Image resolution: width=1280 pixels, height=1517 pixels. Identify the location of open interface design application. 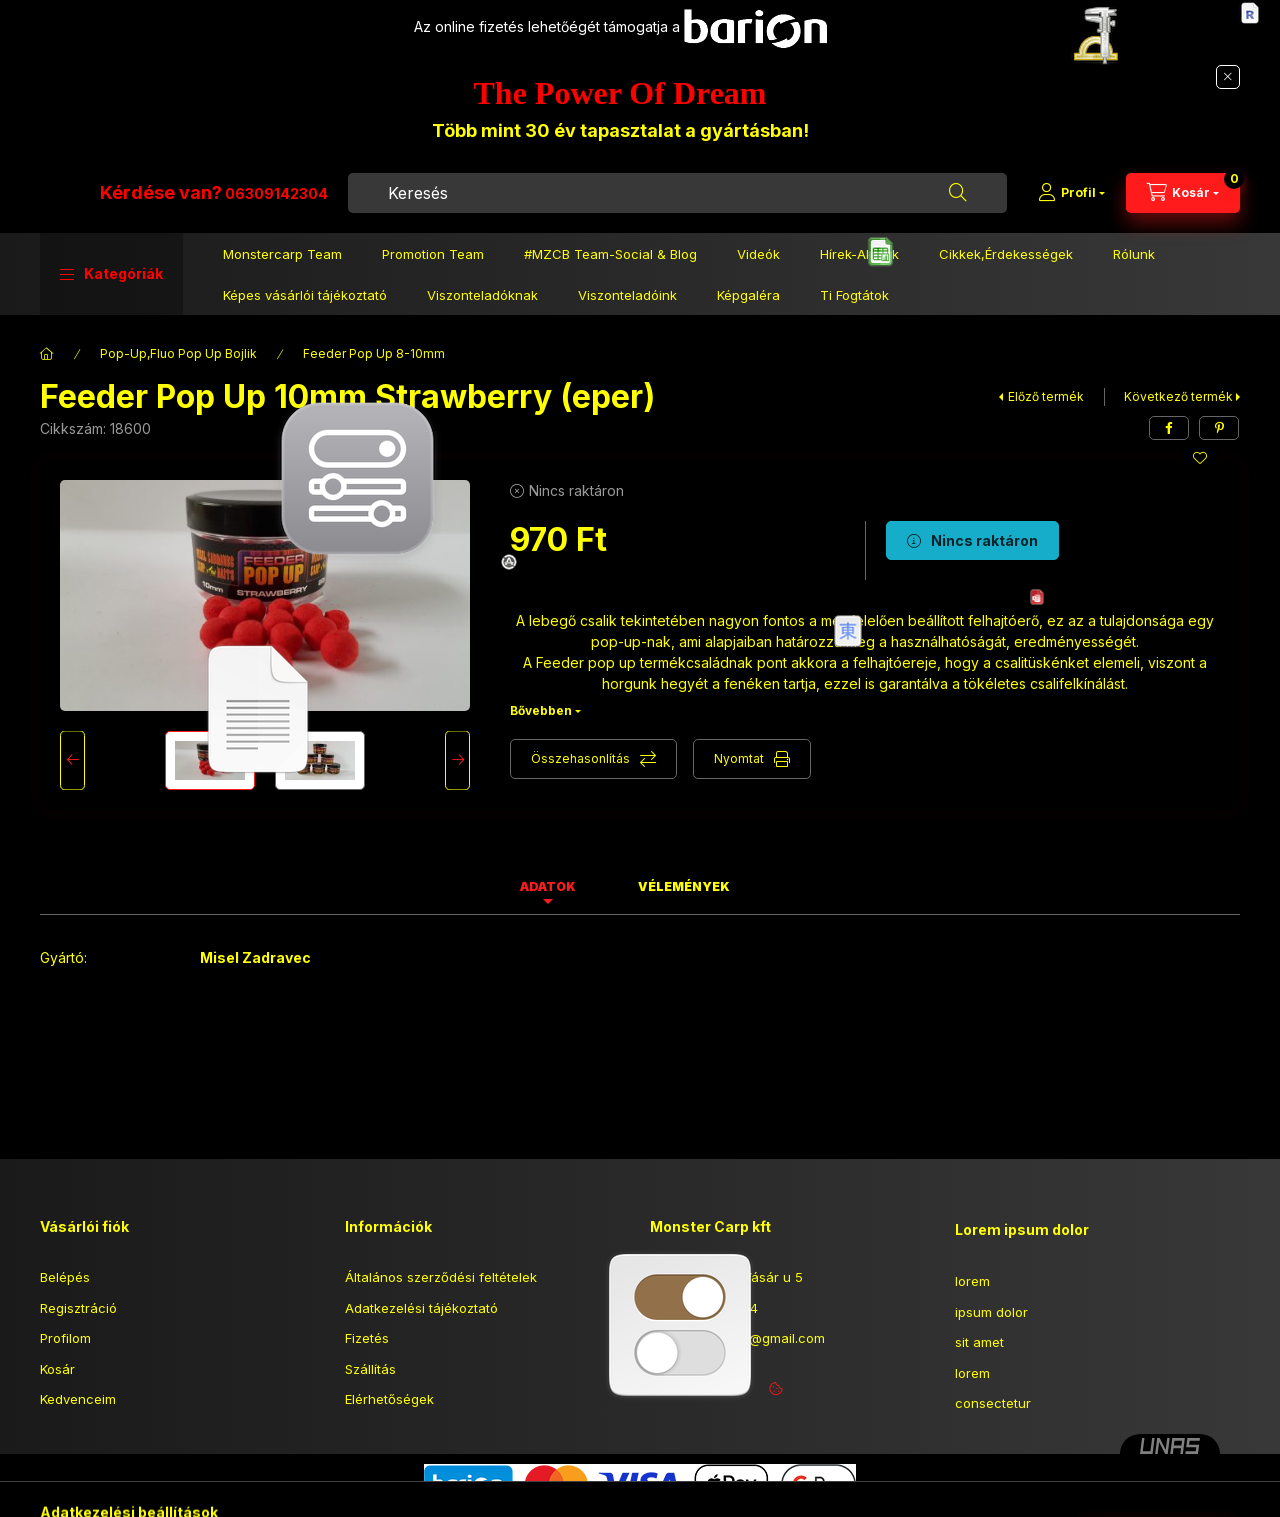
(357, 478).